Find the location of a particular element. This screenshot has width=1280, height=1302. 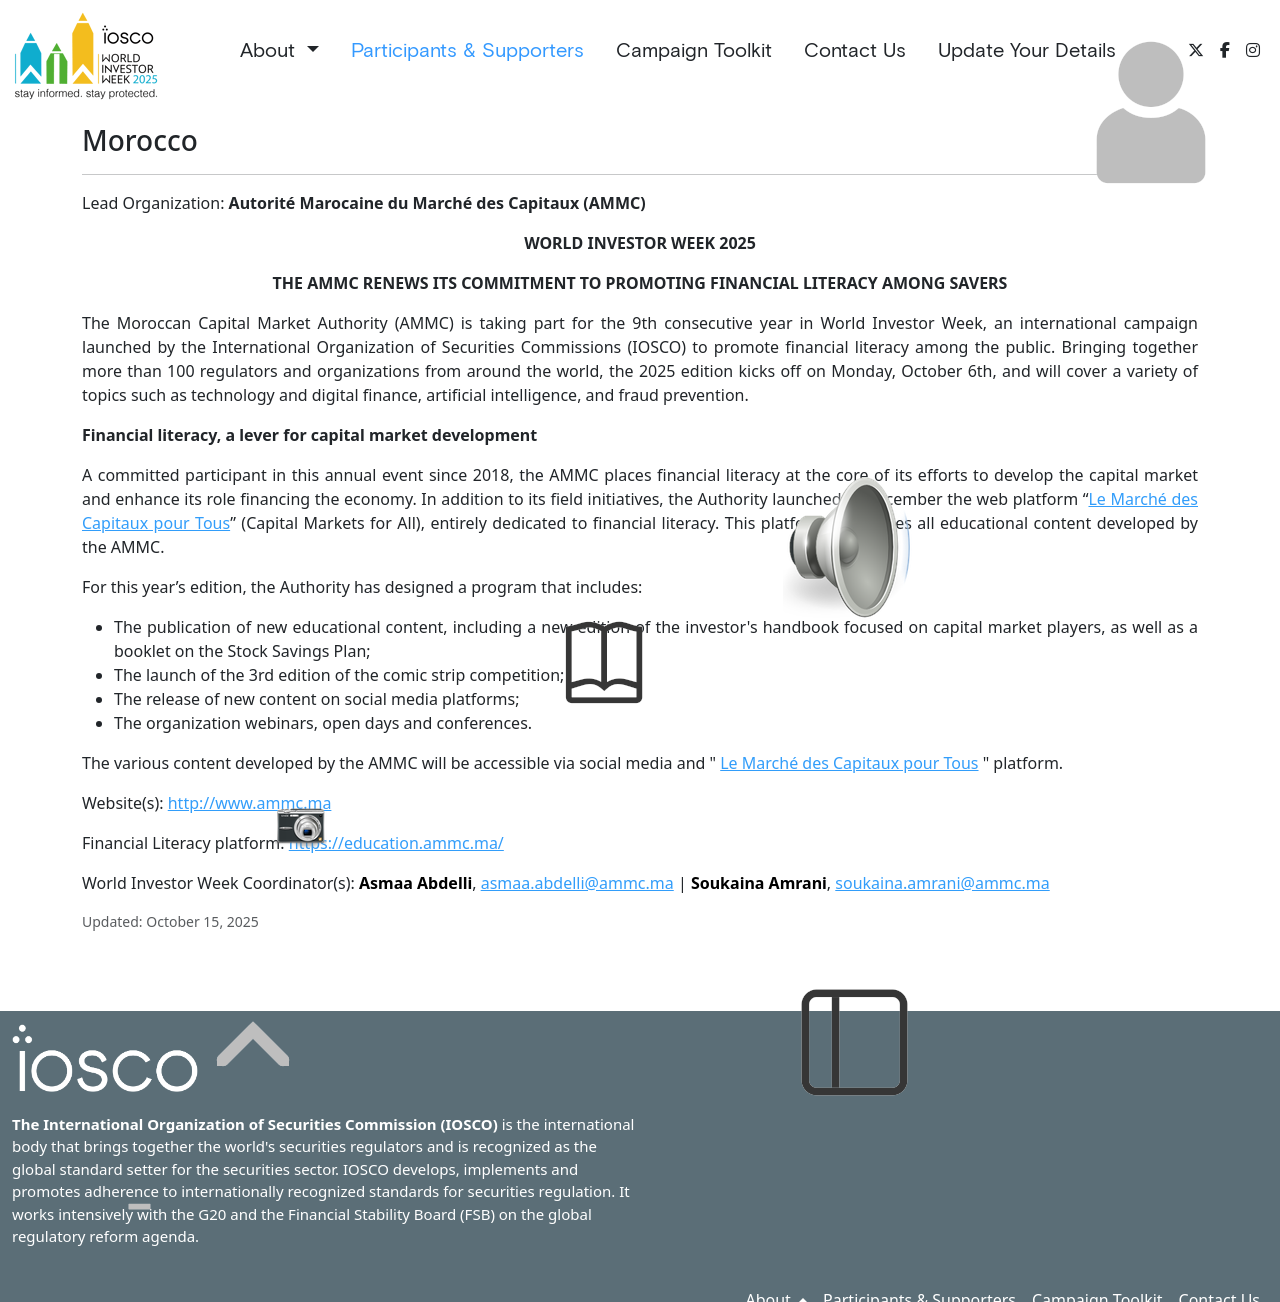

navigate up or go to parent directory is located at coordinates (253, 1042).